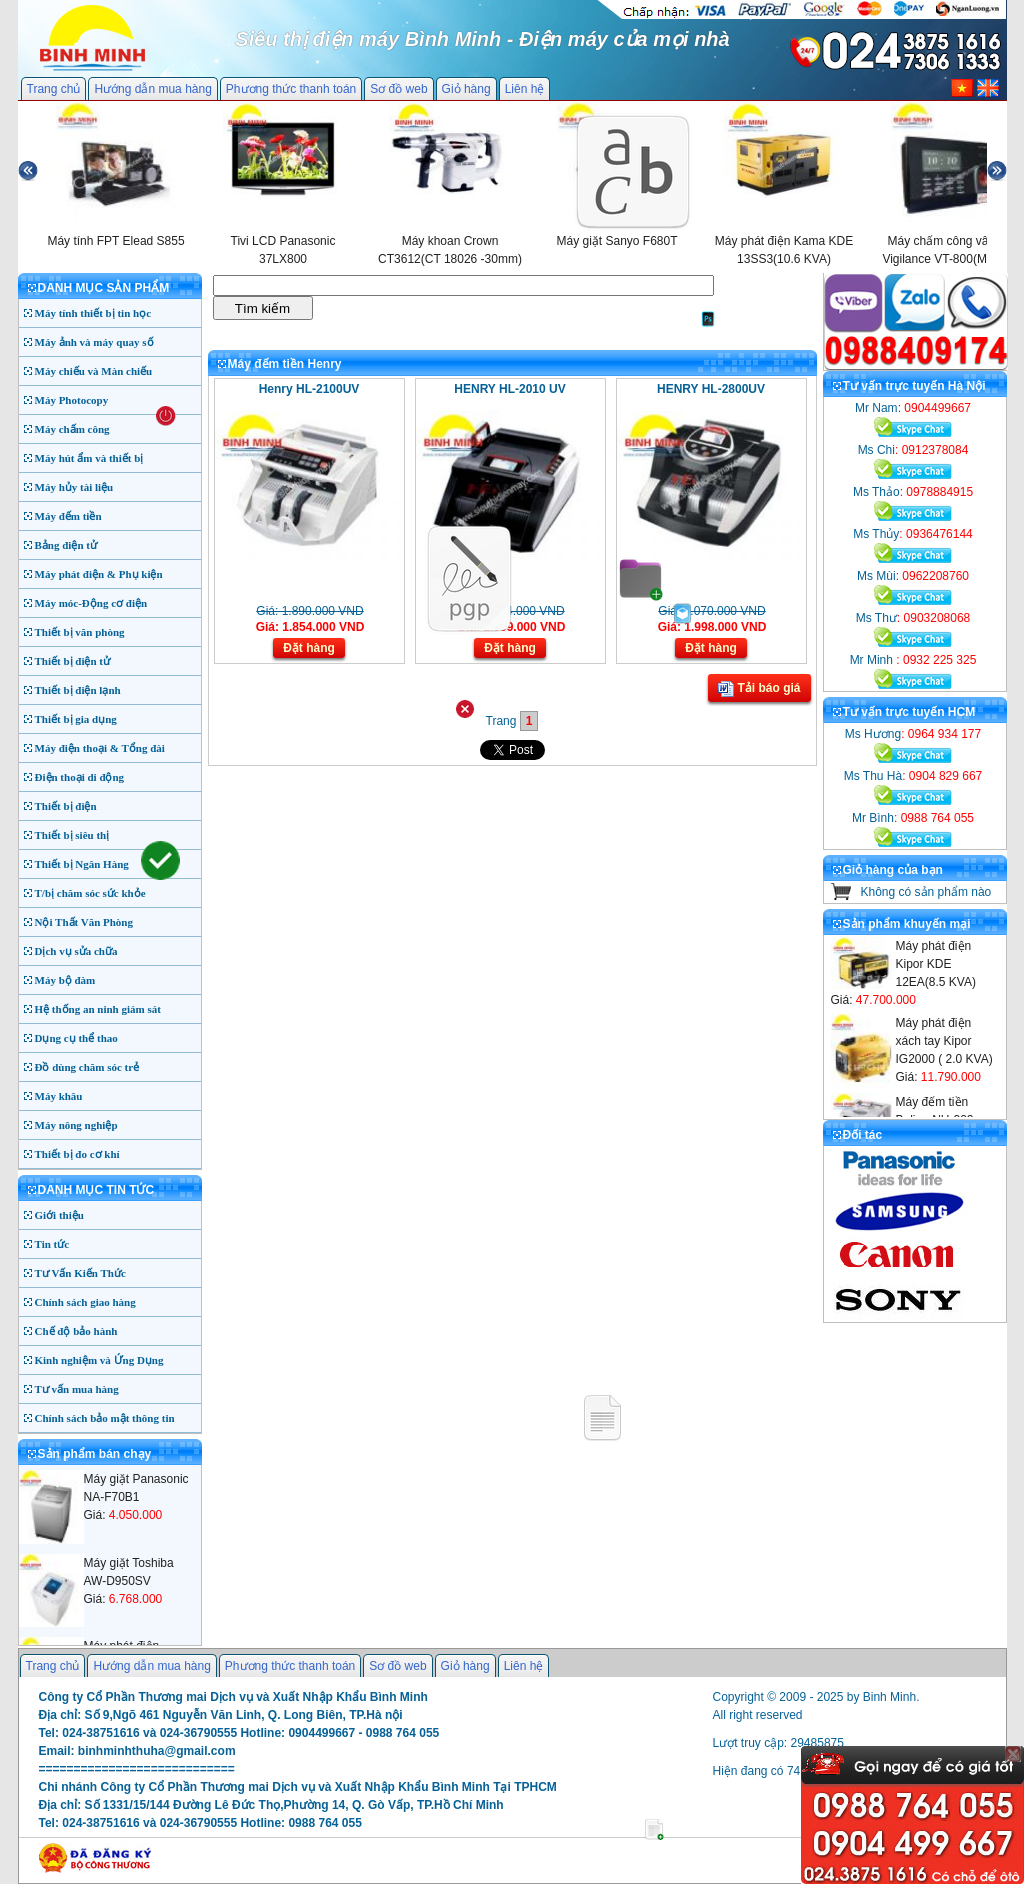 This screenshot has width=1024, height=1884. I want to click on a PGP digital signature file, so click(469, 578).